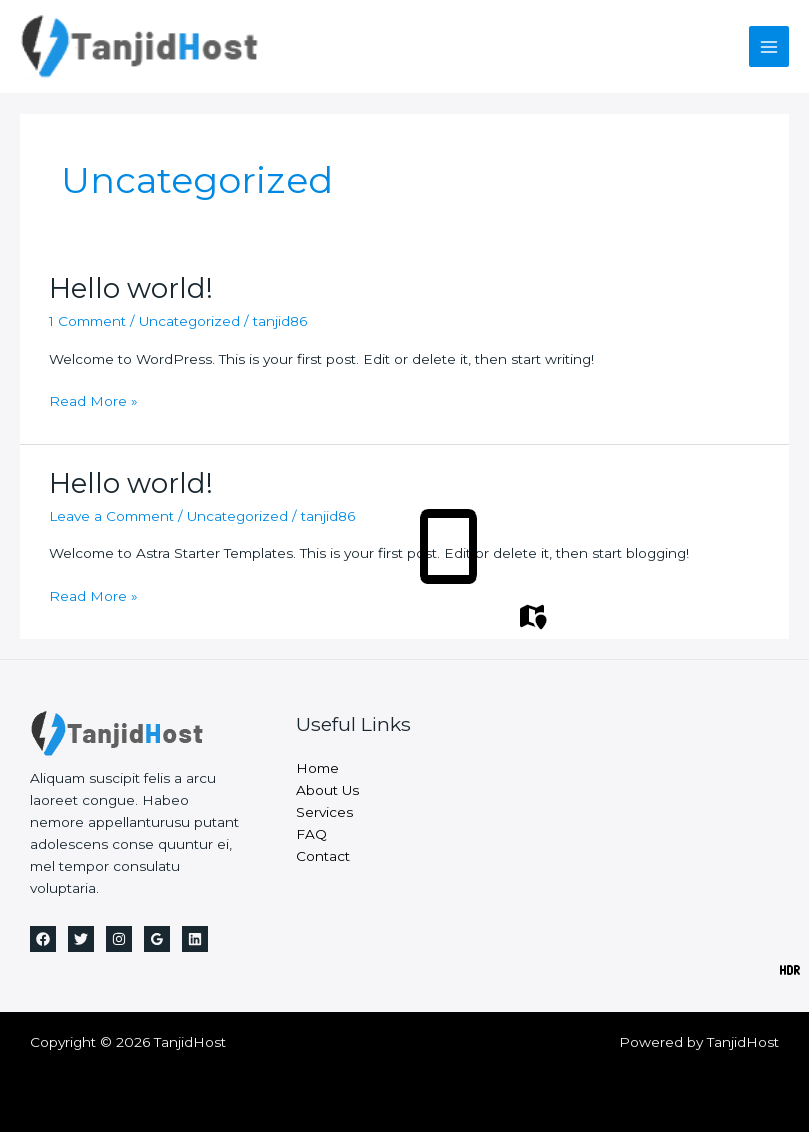  I want to click on view map with marked location, so click(532, 616).